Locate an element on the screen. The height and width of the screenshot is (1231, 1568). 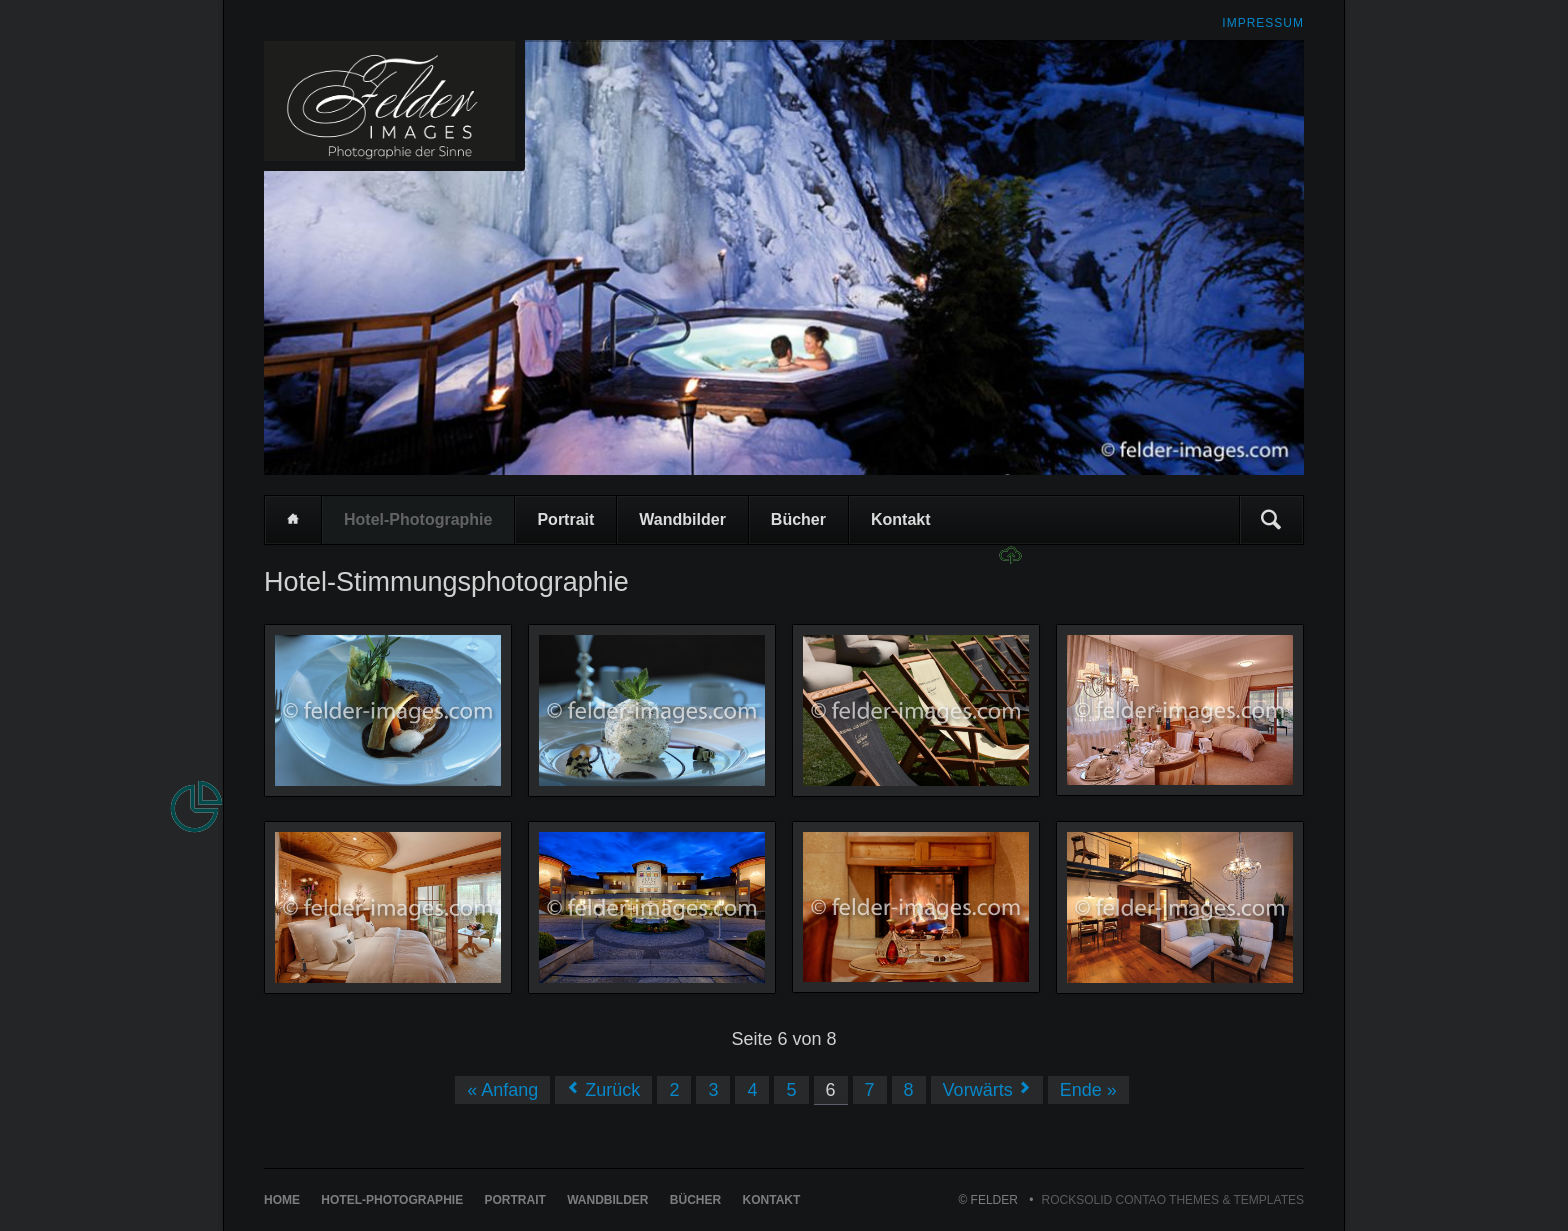
upload file to cloud storage is located at coordinates (1010, 554).